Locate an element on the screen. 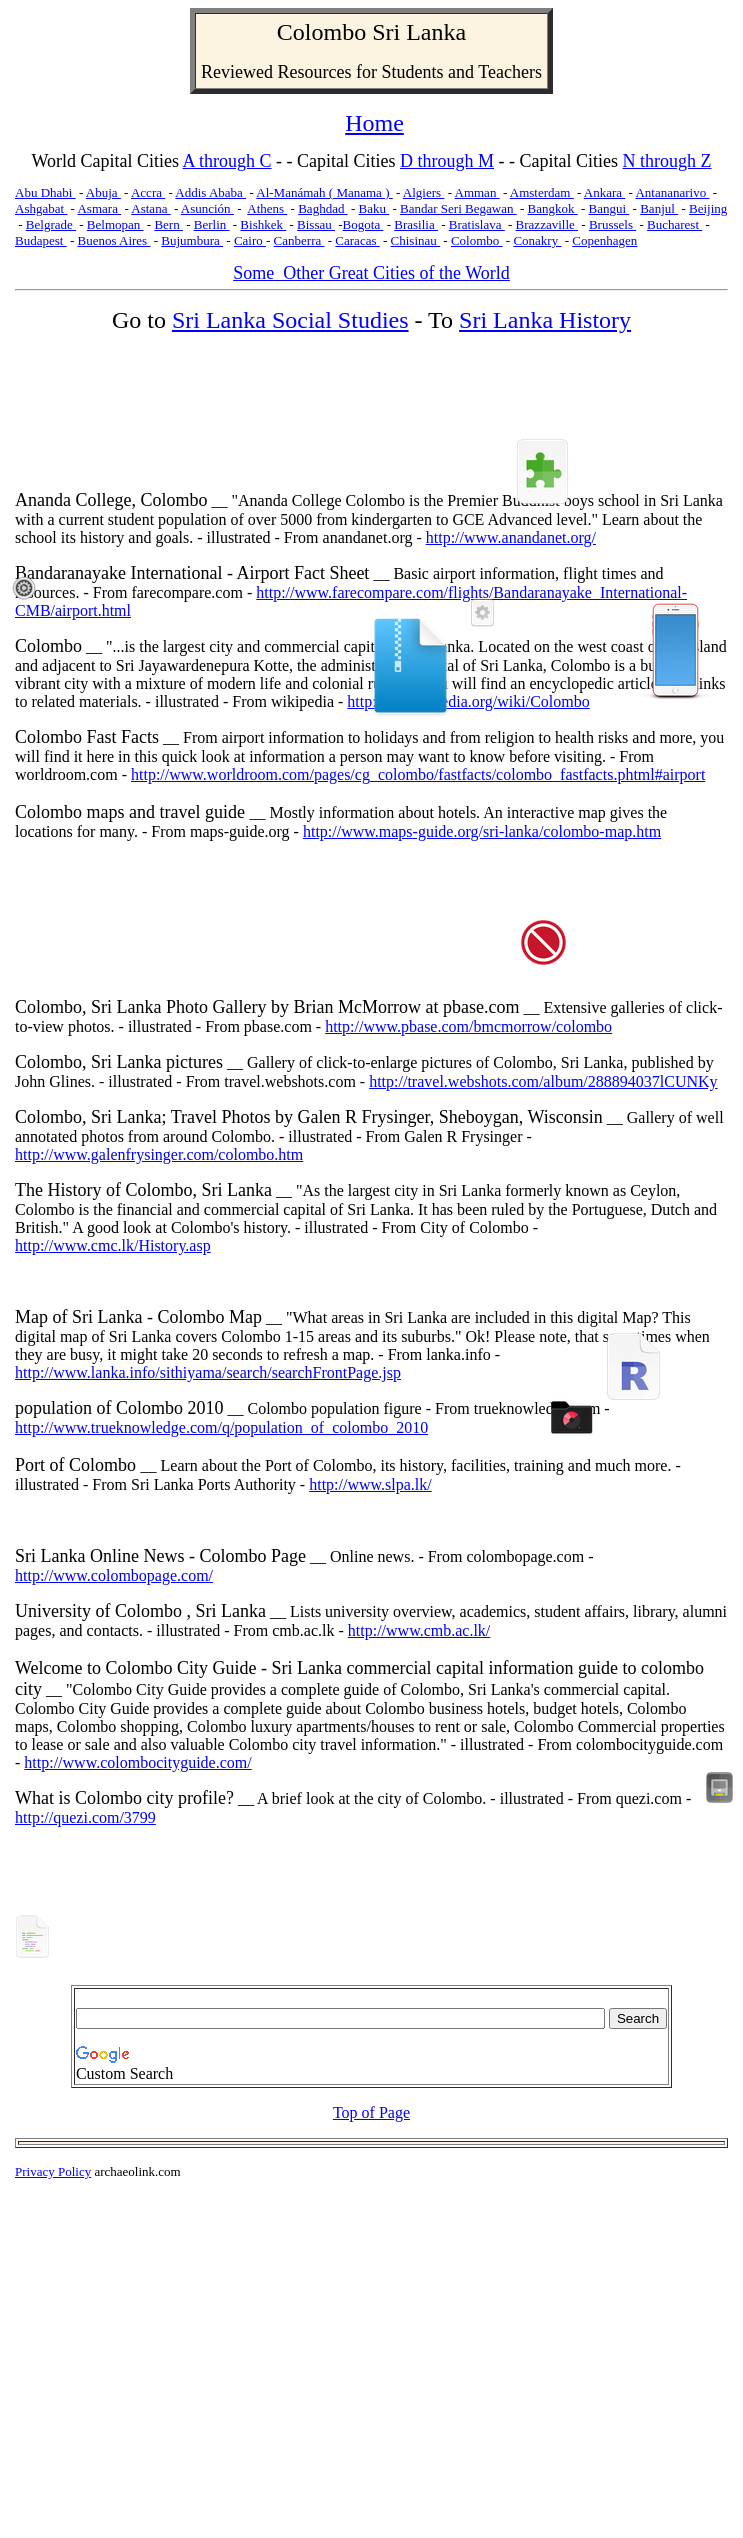  folder containing wondershare dvd creator project files is located at coordinates (571, 1418).